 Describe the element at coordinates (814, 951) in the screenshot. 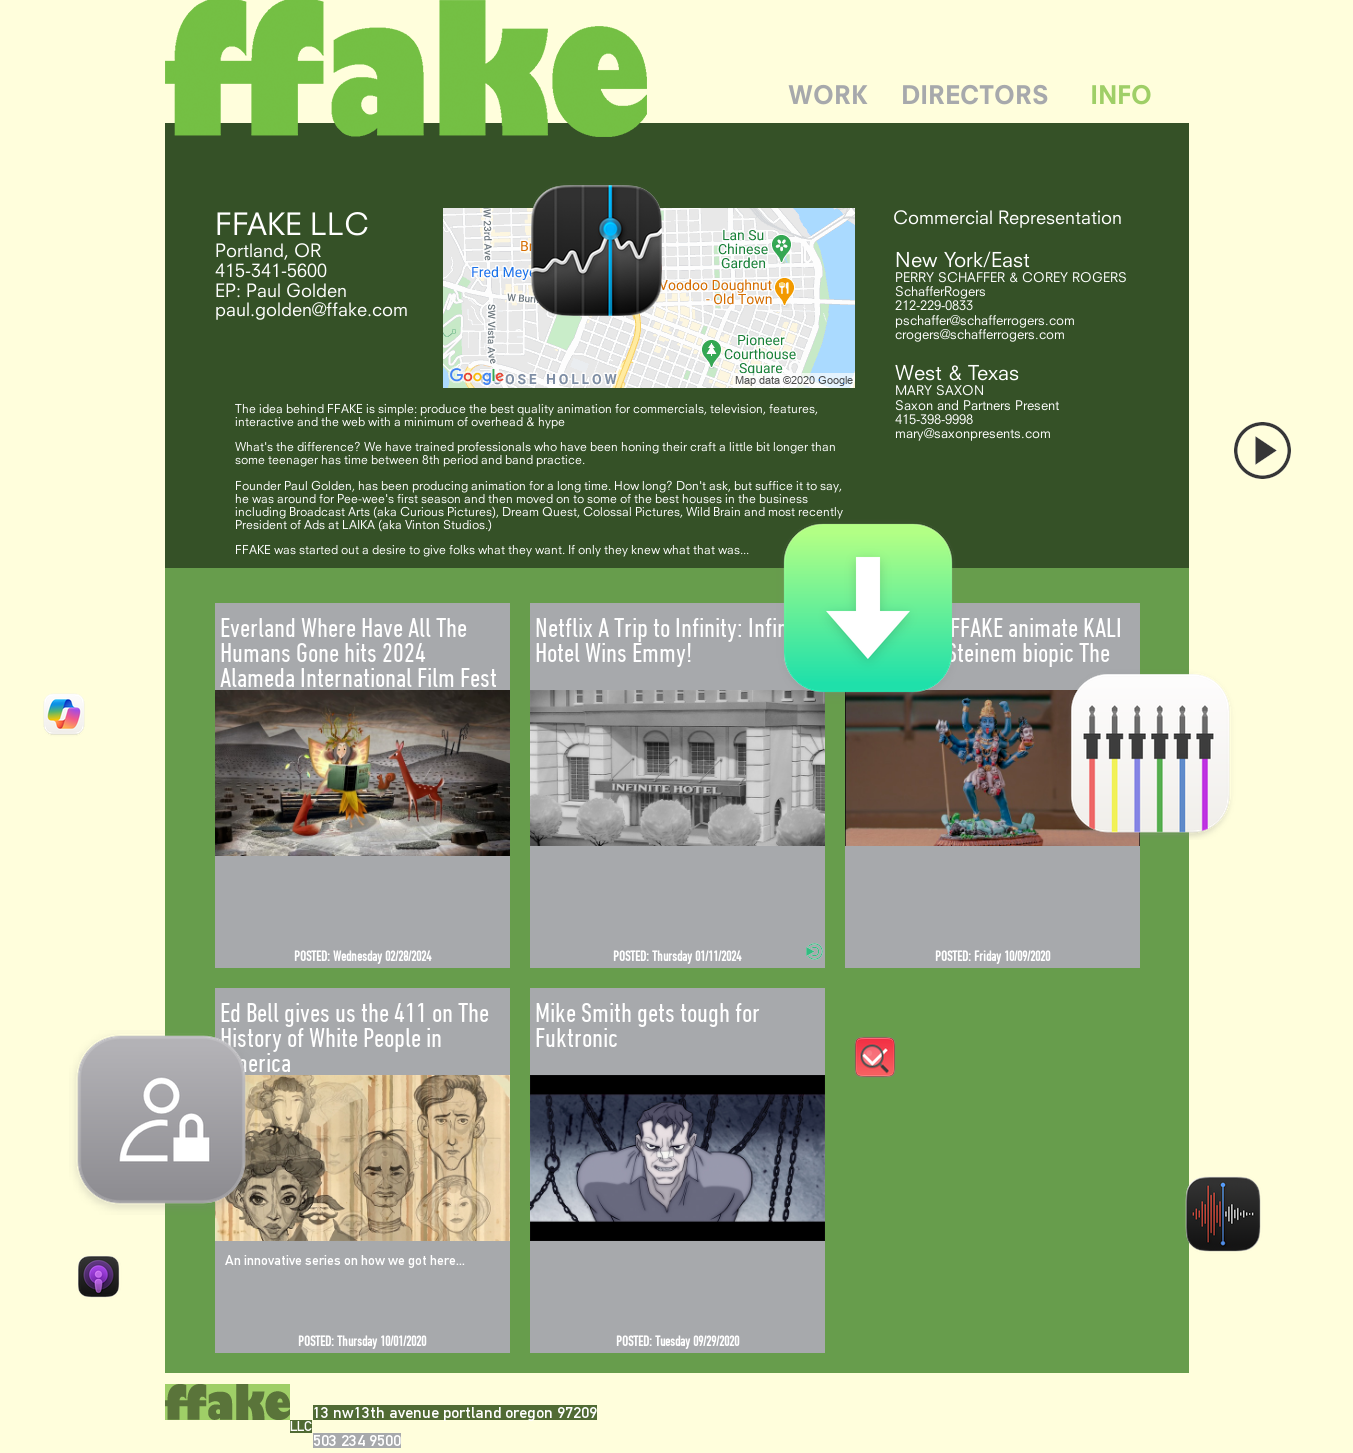

I see `launch mate desktop environment` at that location.